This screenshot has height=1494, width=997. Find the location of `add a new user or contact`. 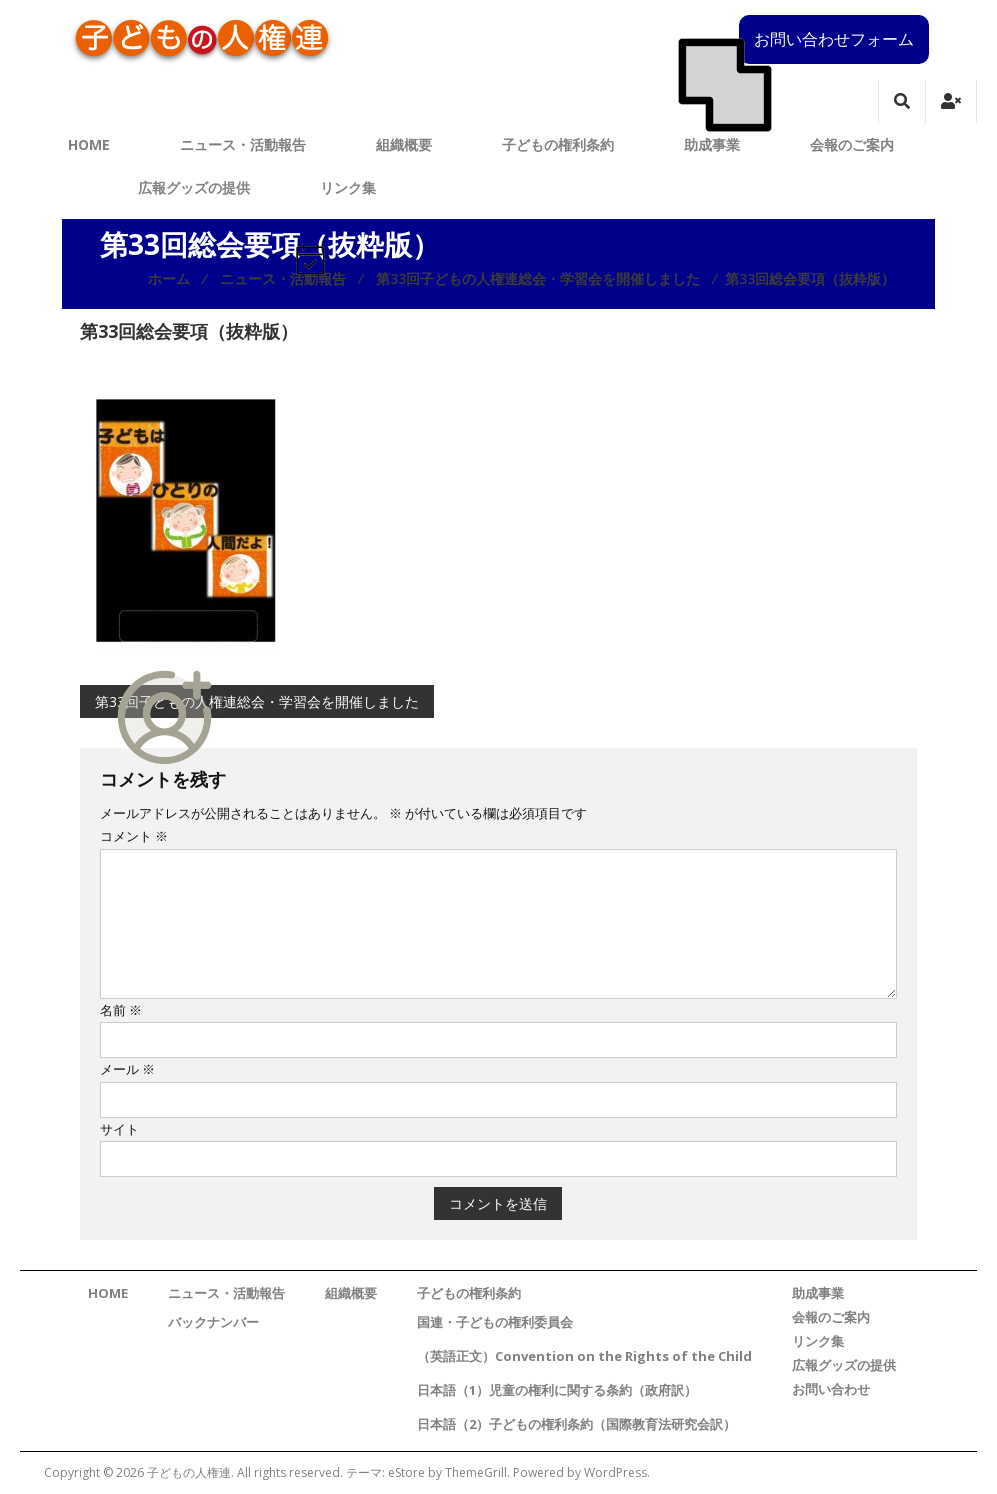

add a new user or contact is located at coordinates (164, 717).